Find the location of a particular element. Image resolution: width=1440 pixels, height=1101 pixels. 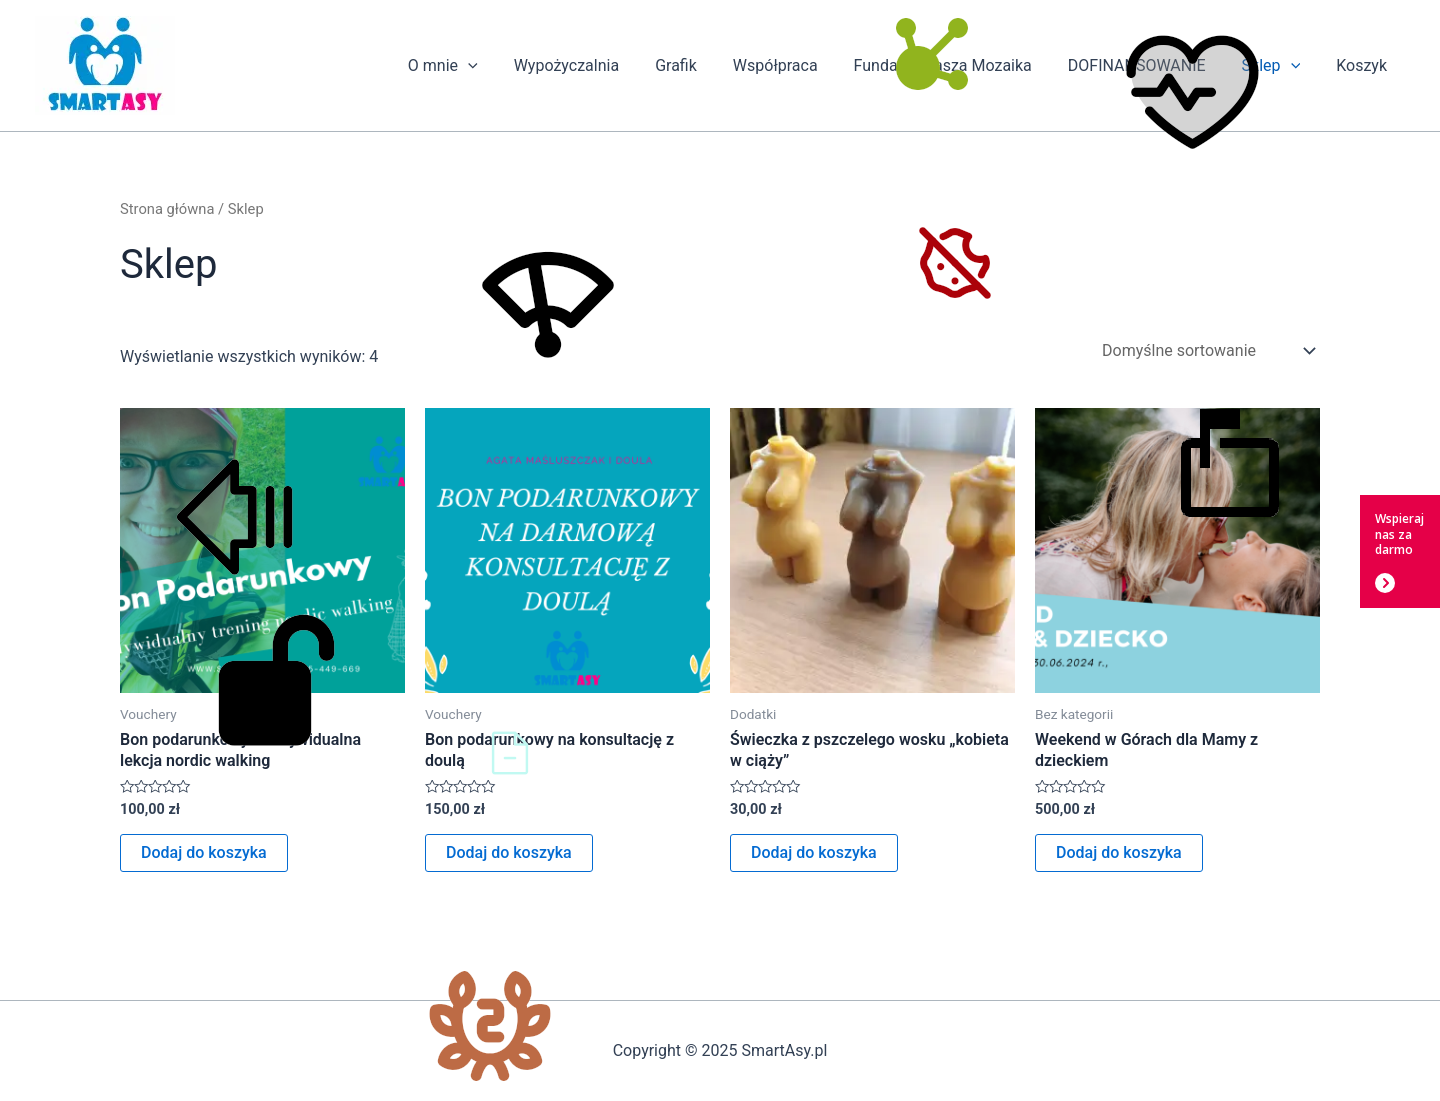

access affiliate program or referral network is located at coordinates (932, 54).